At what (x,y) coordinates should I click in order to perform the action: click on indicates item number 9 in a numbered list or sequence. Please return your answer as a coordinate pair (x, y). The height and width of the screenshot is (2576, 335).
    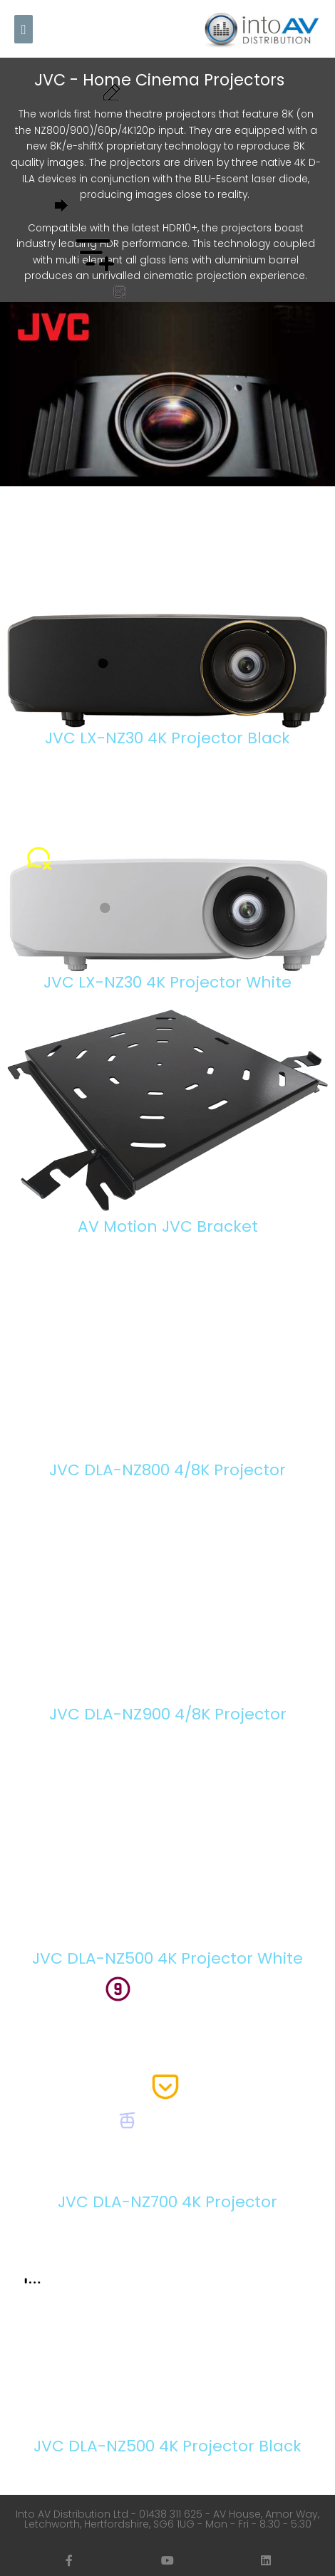
    Looking at the image, I should click on (118, 1989).